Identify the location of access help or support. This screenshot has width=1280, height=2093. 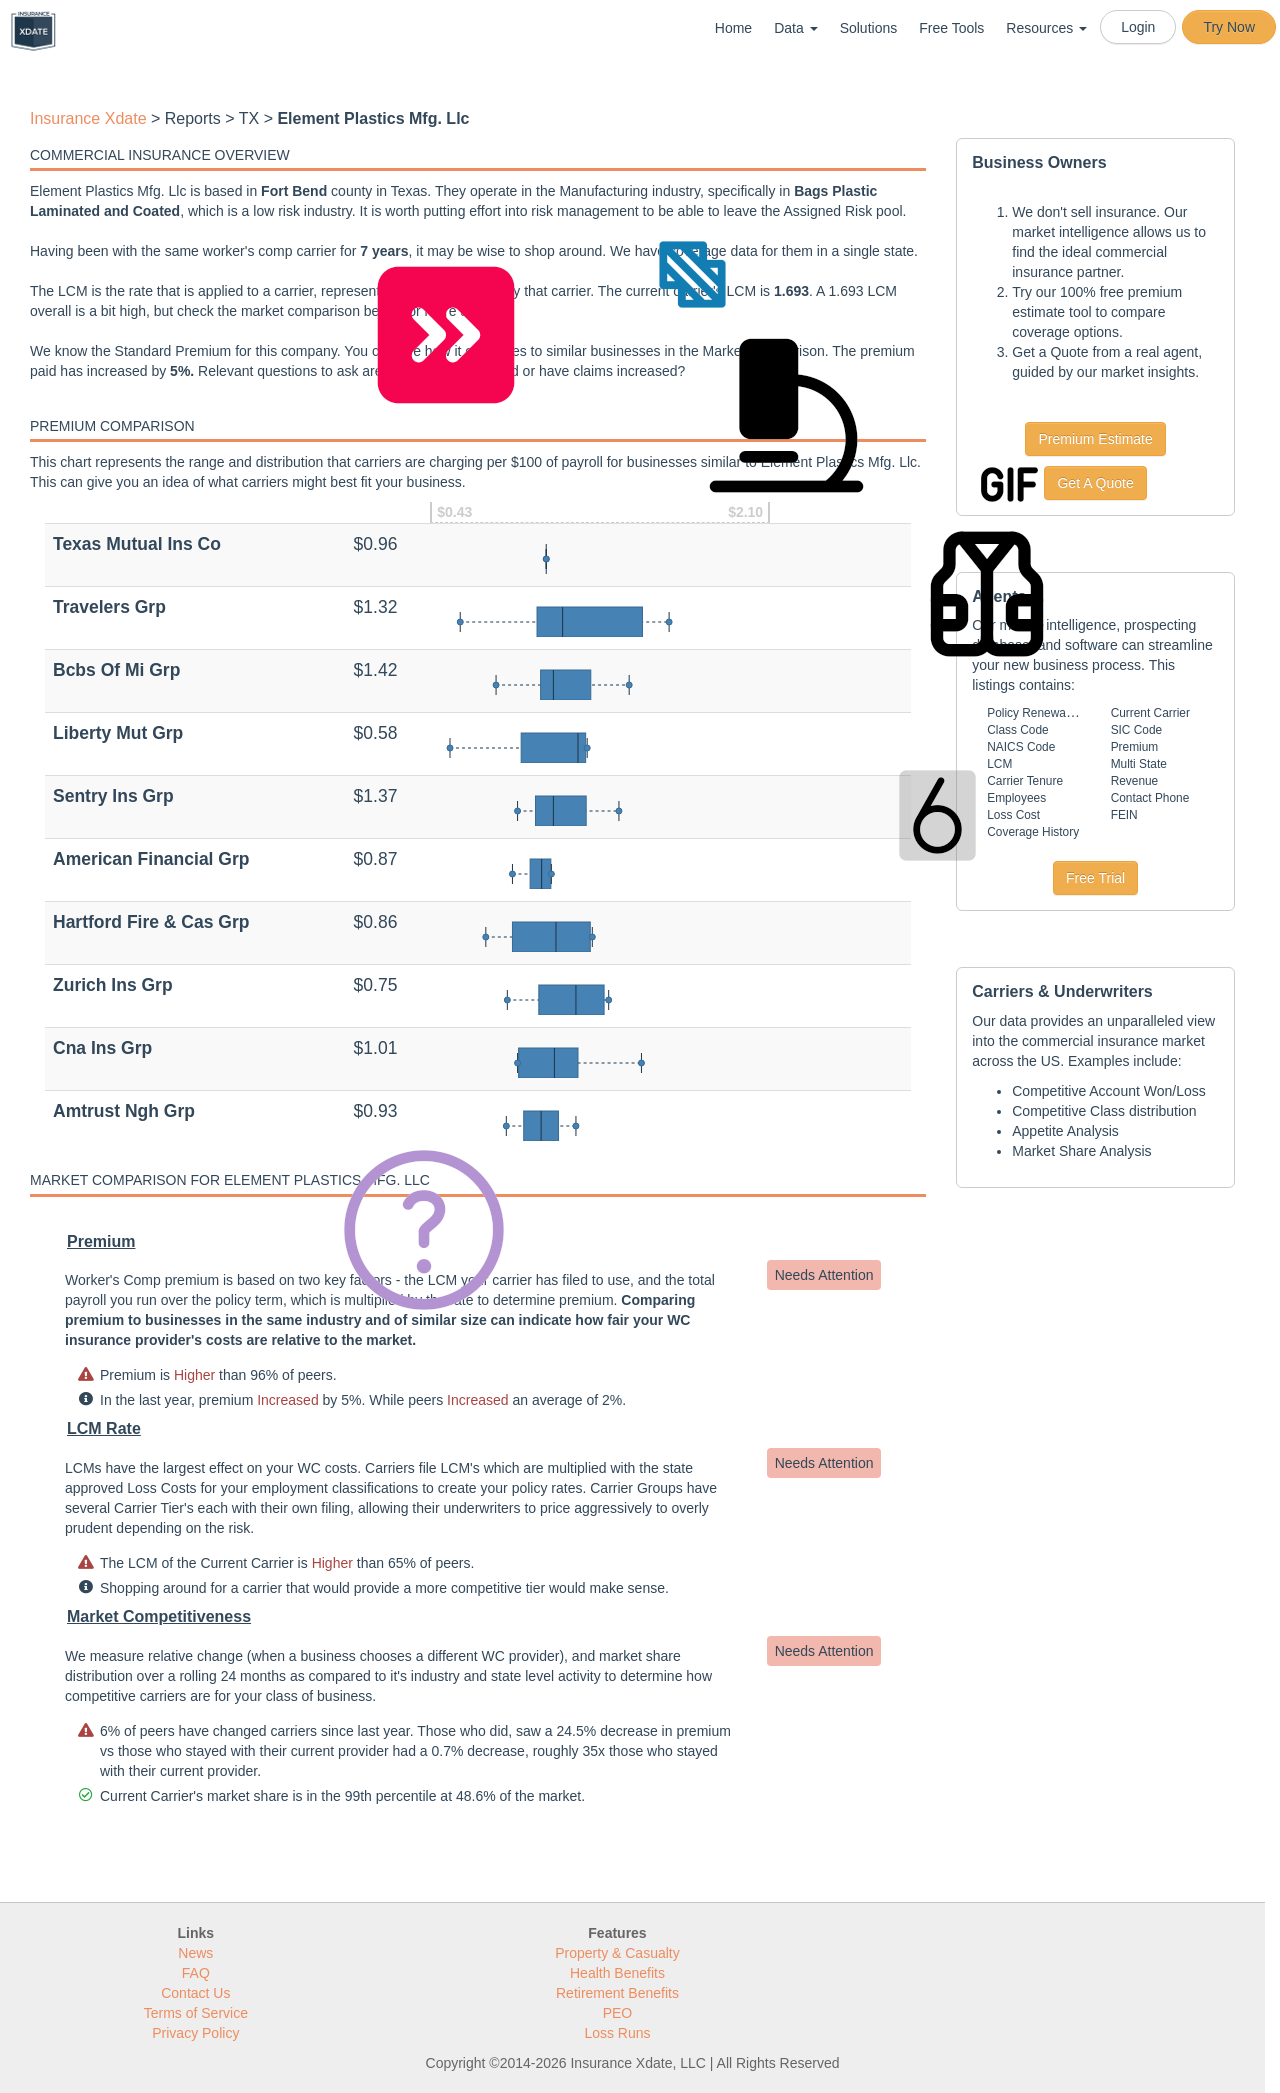
(424, 1230).